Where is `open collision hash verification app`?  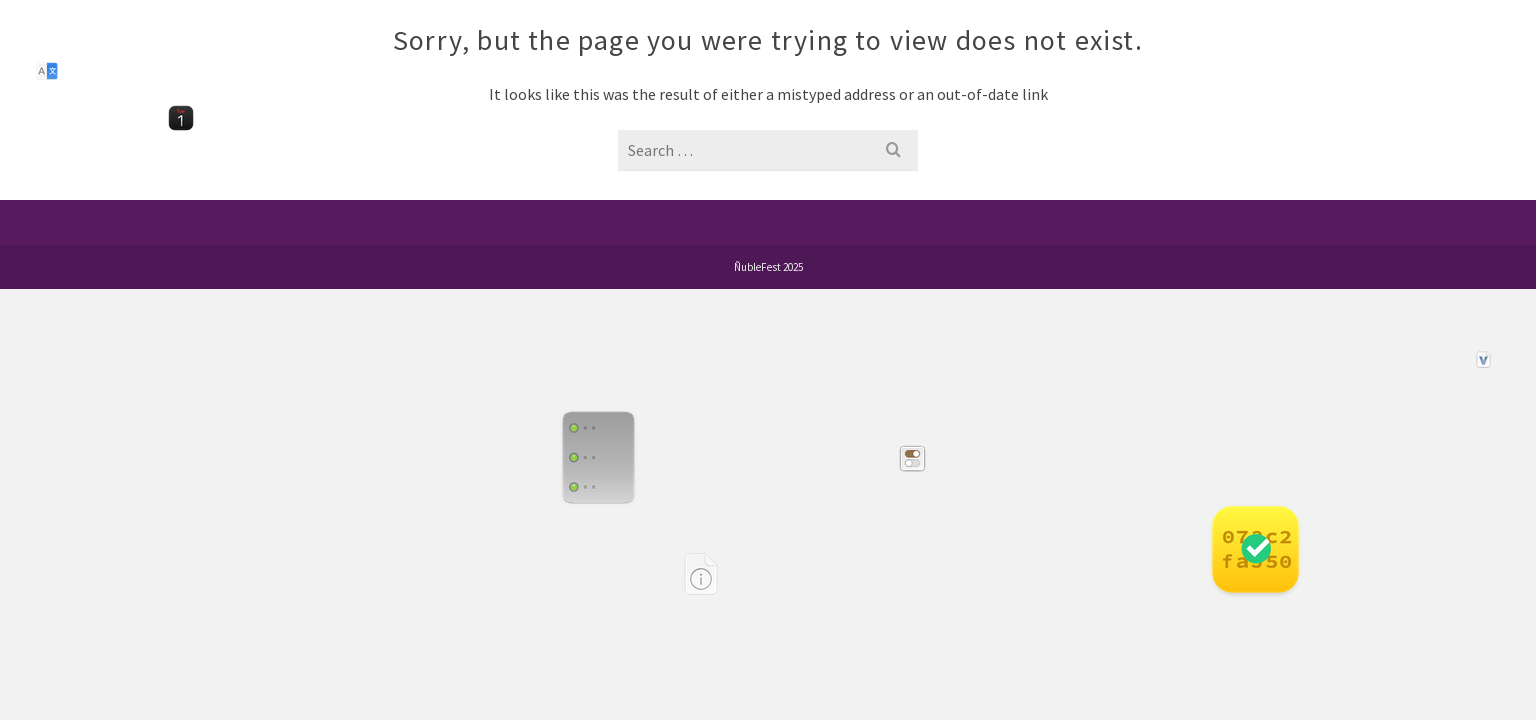 open collision hash verification app is located at coordinates (1255, 549).